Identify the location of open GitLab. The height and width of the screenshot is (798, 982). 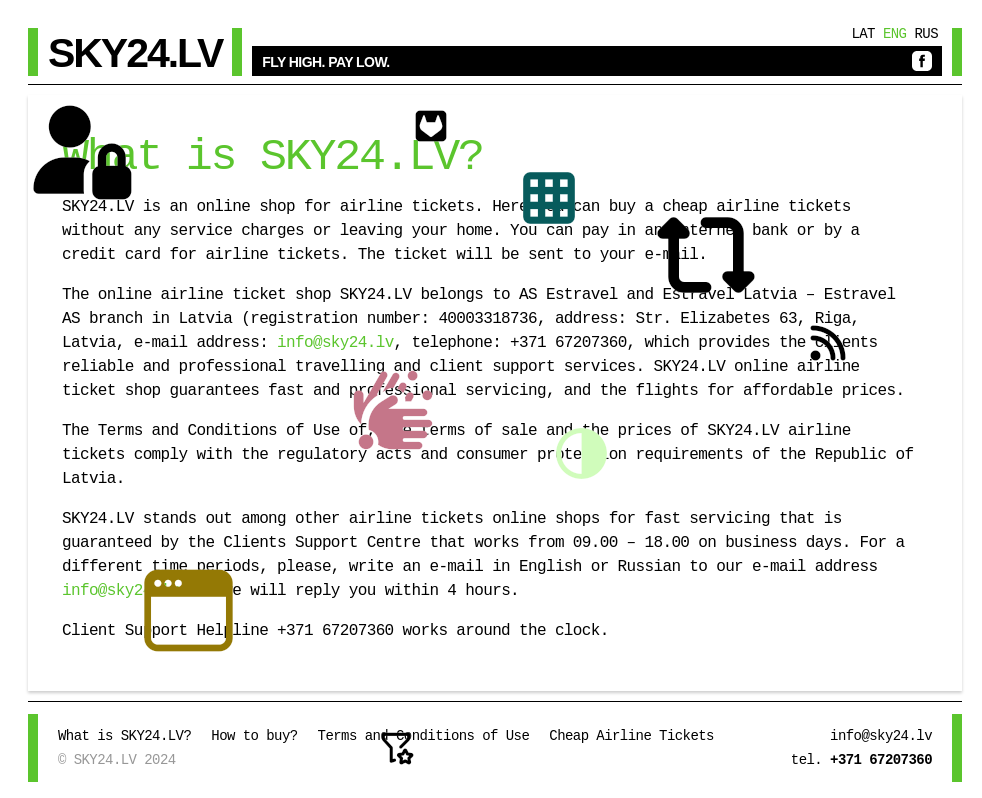
(431, 126).